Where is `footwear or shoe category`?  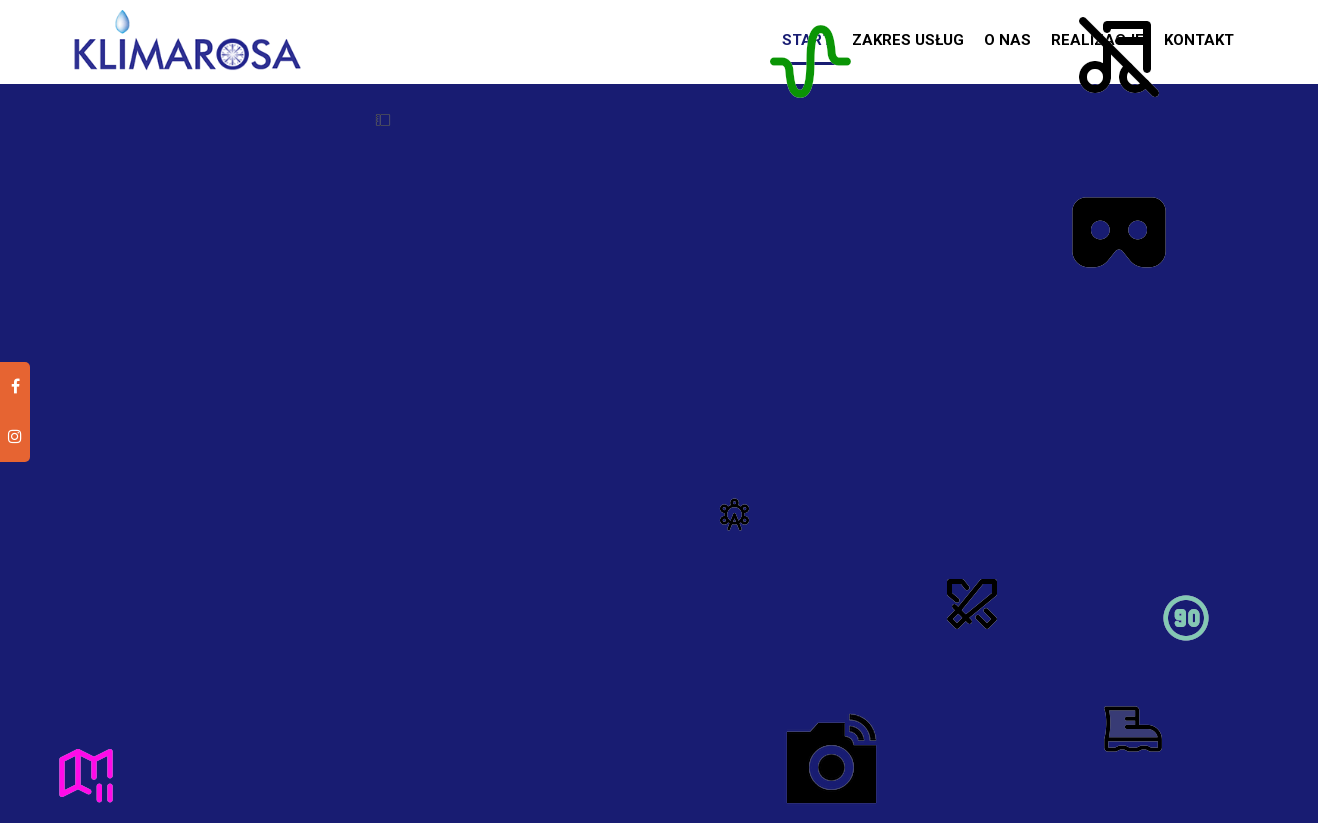
footwear or shoe category is located at coordinates (1131, 729).